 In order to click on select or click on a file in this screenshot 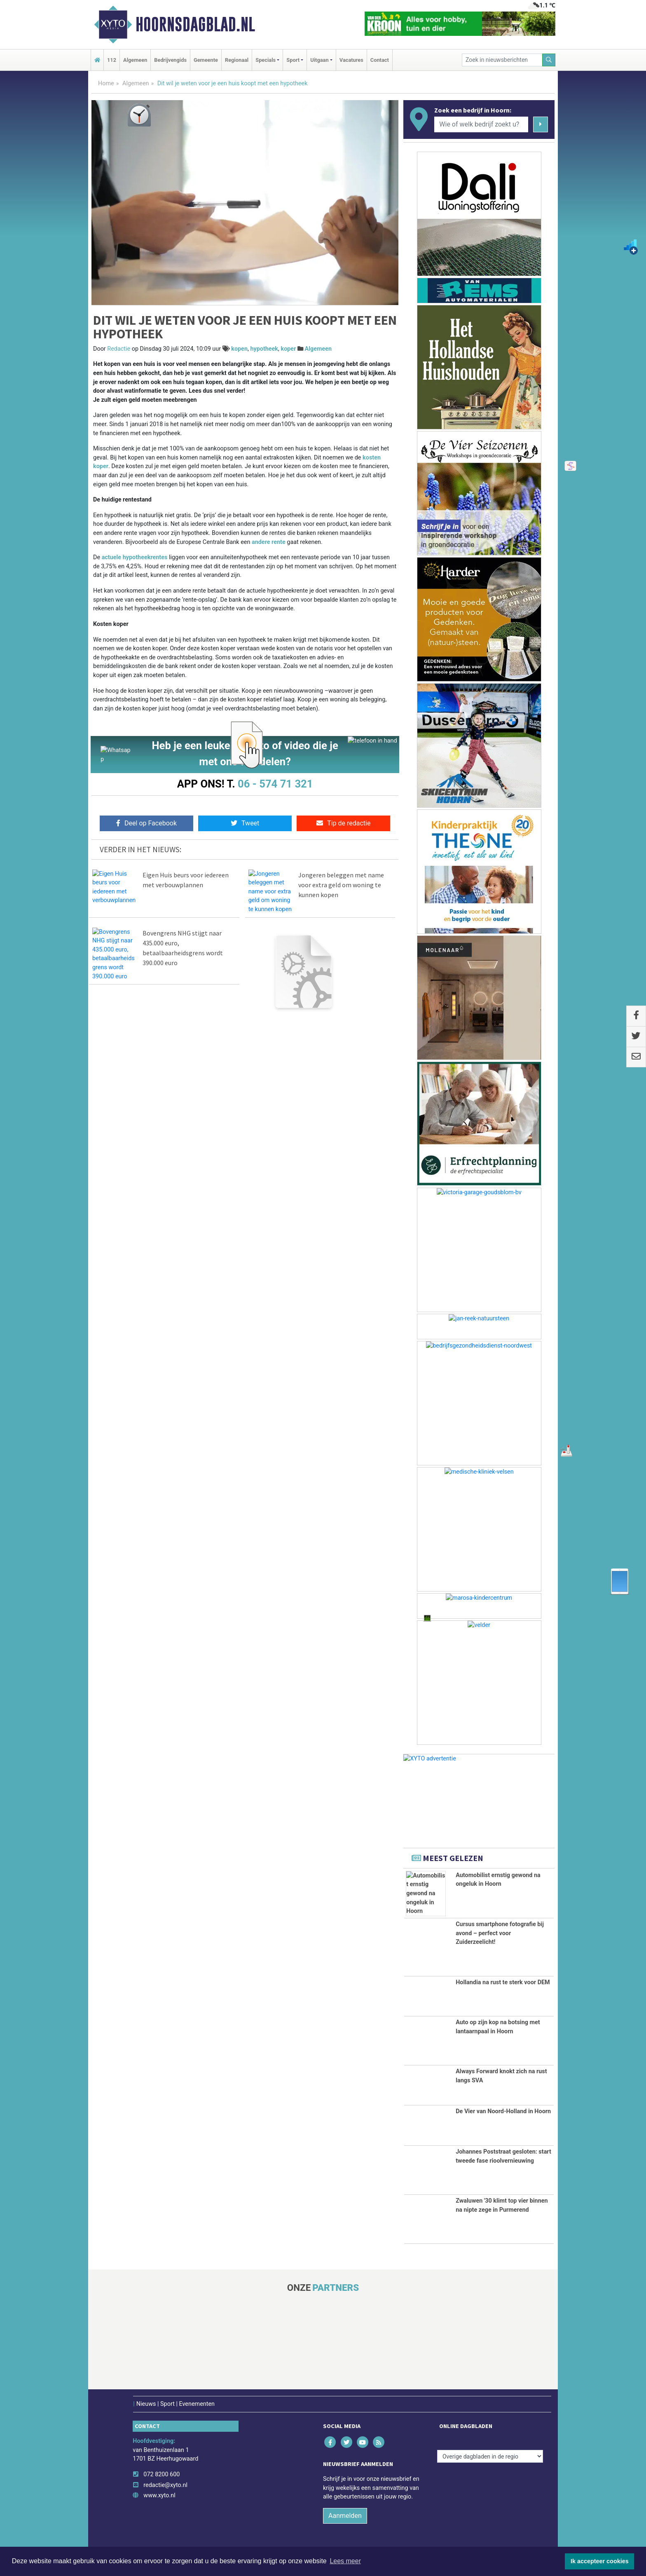, I will do `click(247, 743)`.